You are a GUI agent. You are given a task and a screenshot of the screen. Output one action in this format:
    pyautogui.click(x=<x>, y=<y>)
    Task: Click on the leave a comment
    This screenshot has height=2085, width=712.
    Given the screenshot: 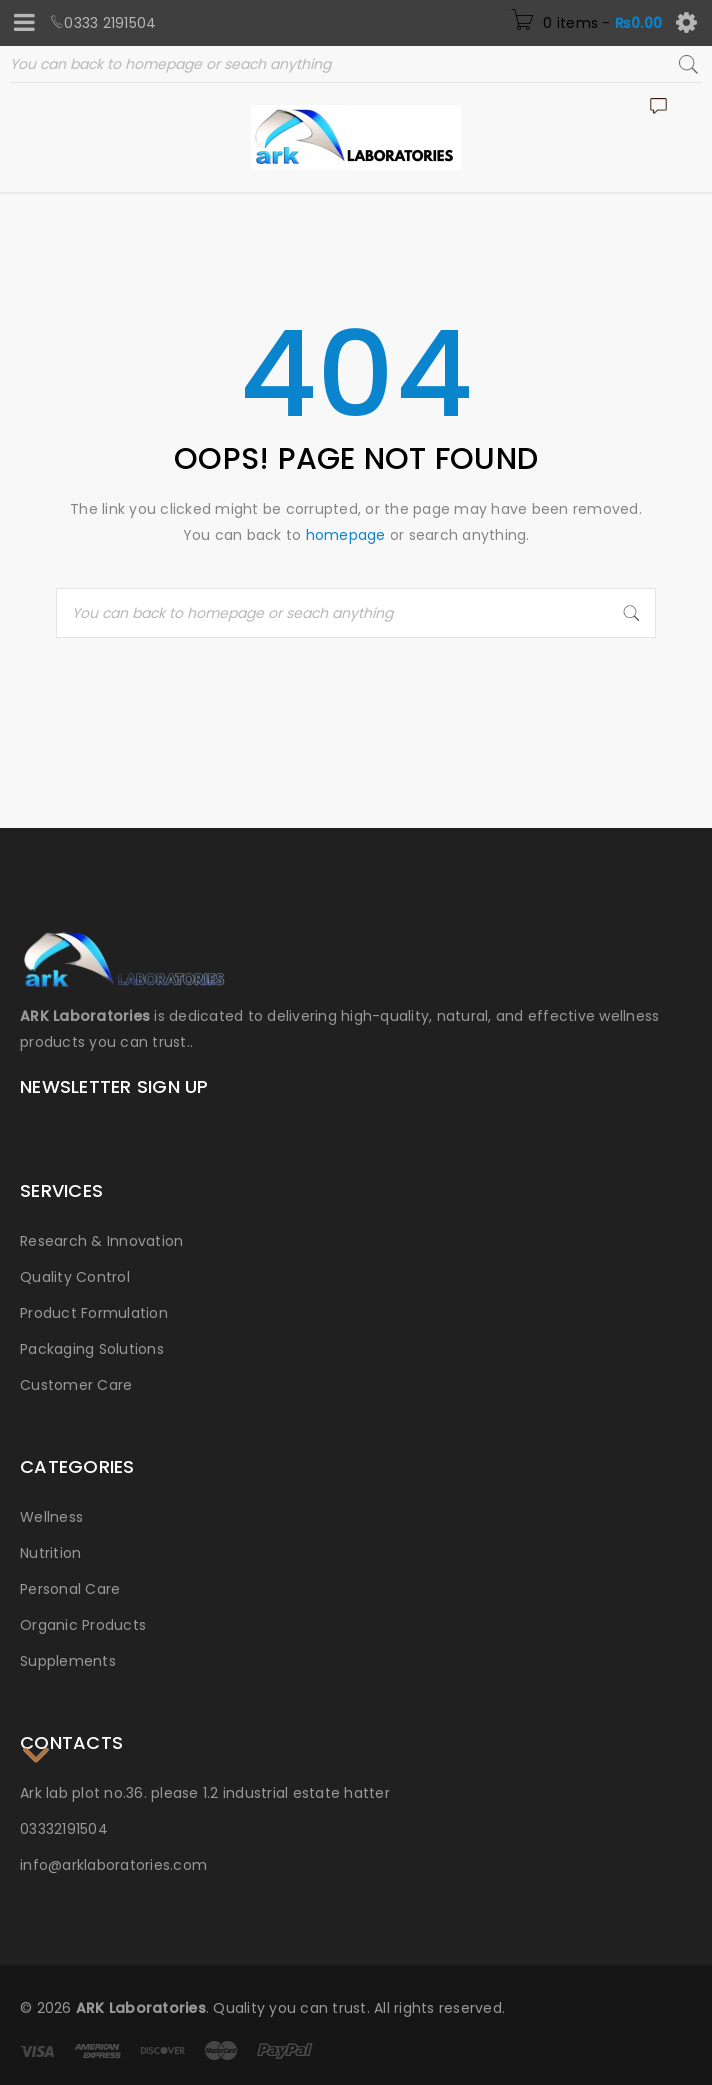 What is the action you would take?
    pyautogui.click(x=658, y=105)
    